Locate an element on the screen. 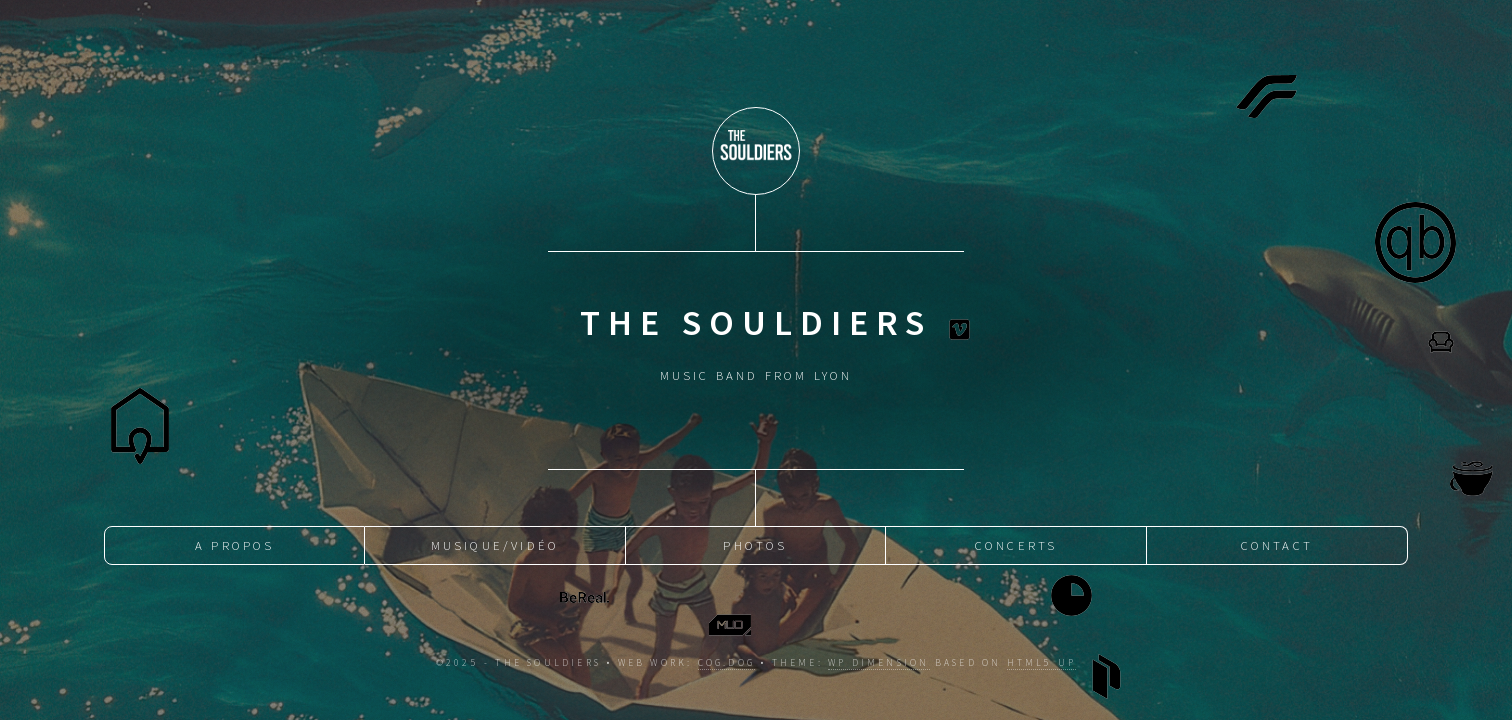 The width and height of the screenshot is (1512, 720). HashiCorp Packer application is located at coordinates (1106, 676).